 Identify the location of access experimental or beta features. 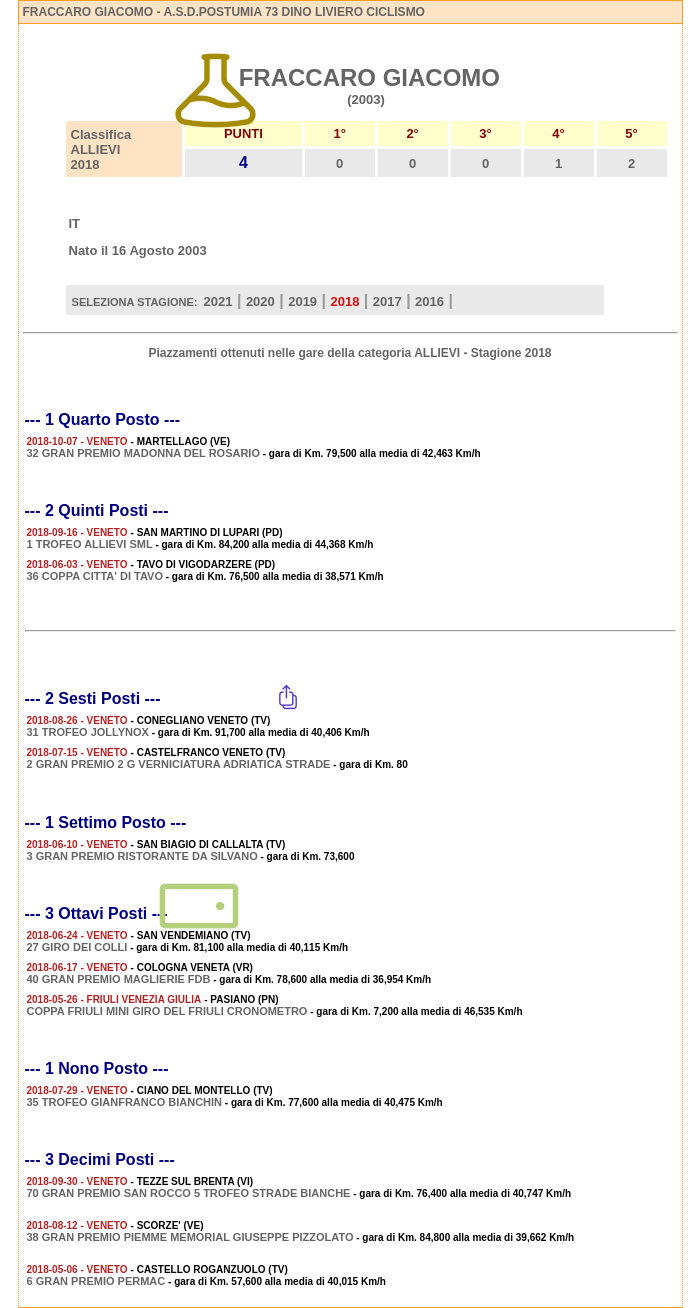
(215, 90).